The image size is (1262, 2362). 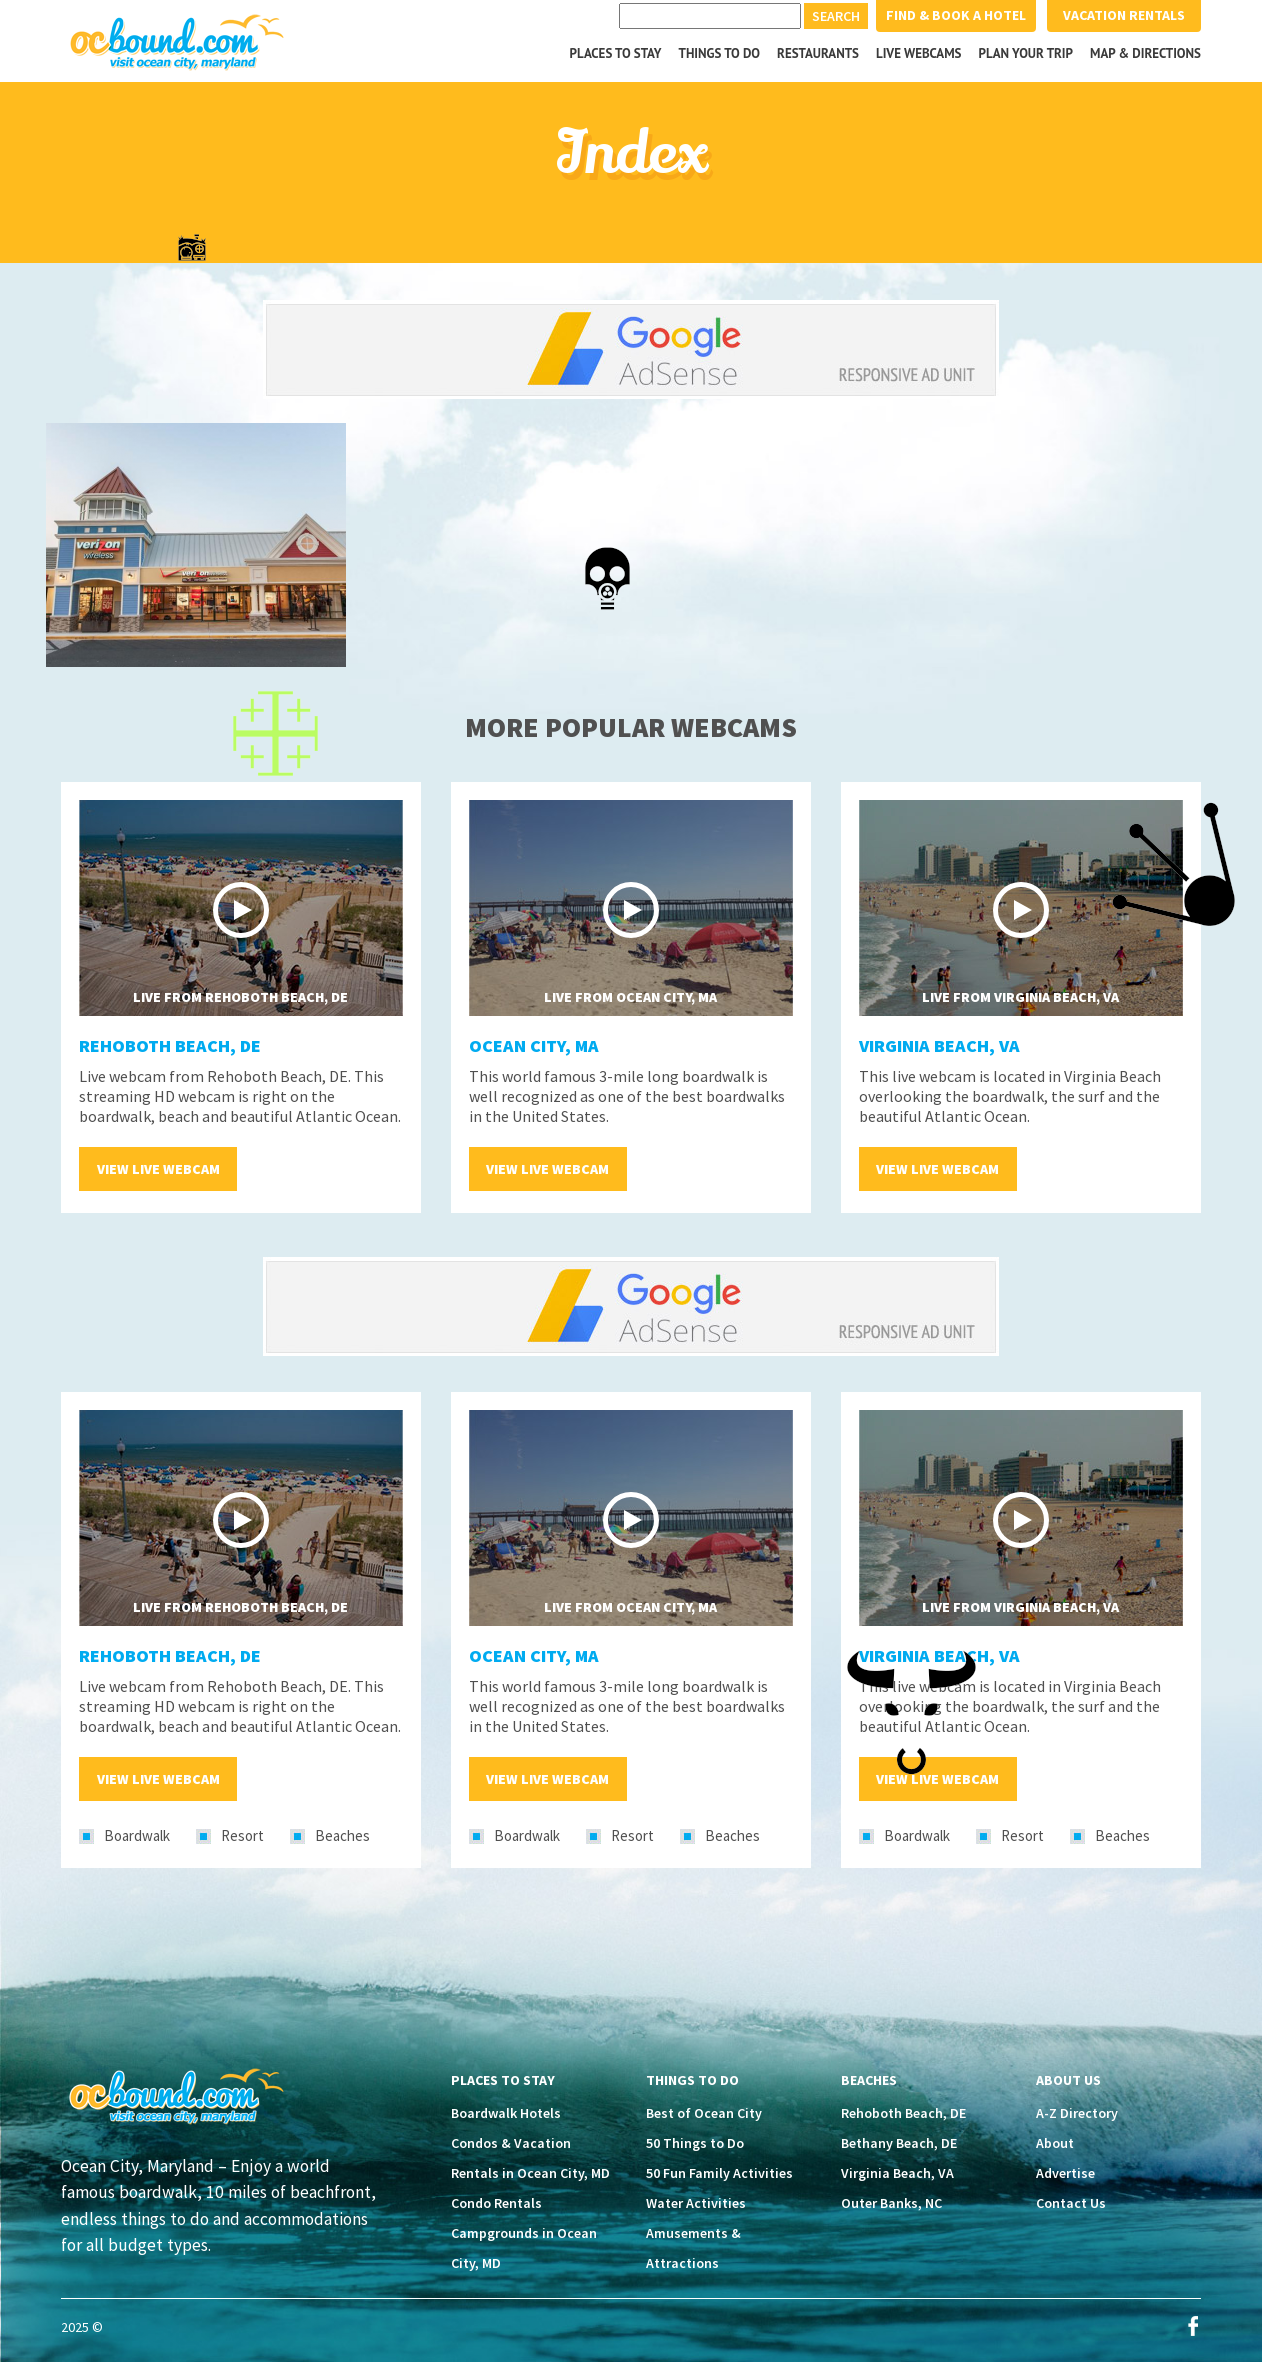 What do you see at coordinates (275, 733) in the screenshot?
I see `religious or faith-based content indicator` at bounding box center [275, 733].